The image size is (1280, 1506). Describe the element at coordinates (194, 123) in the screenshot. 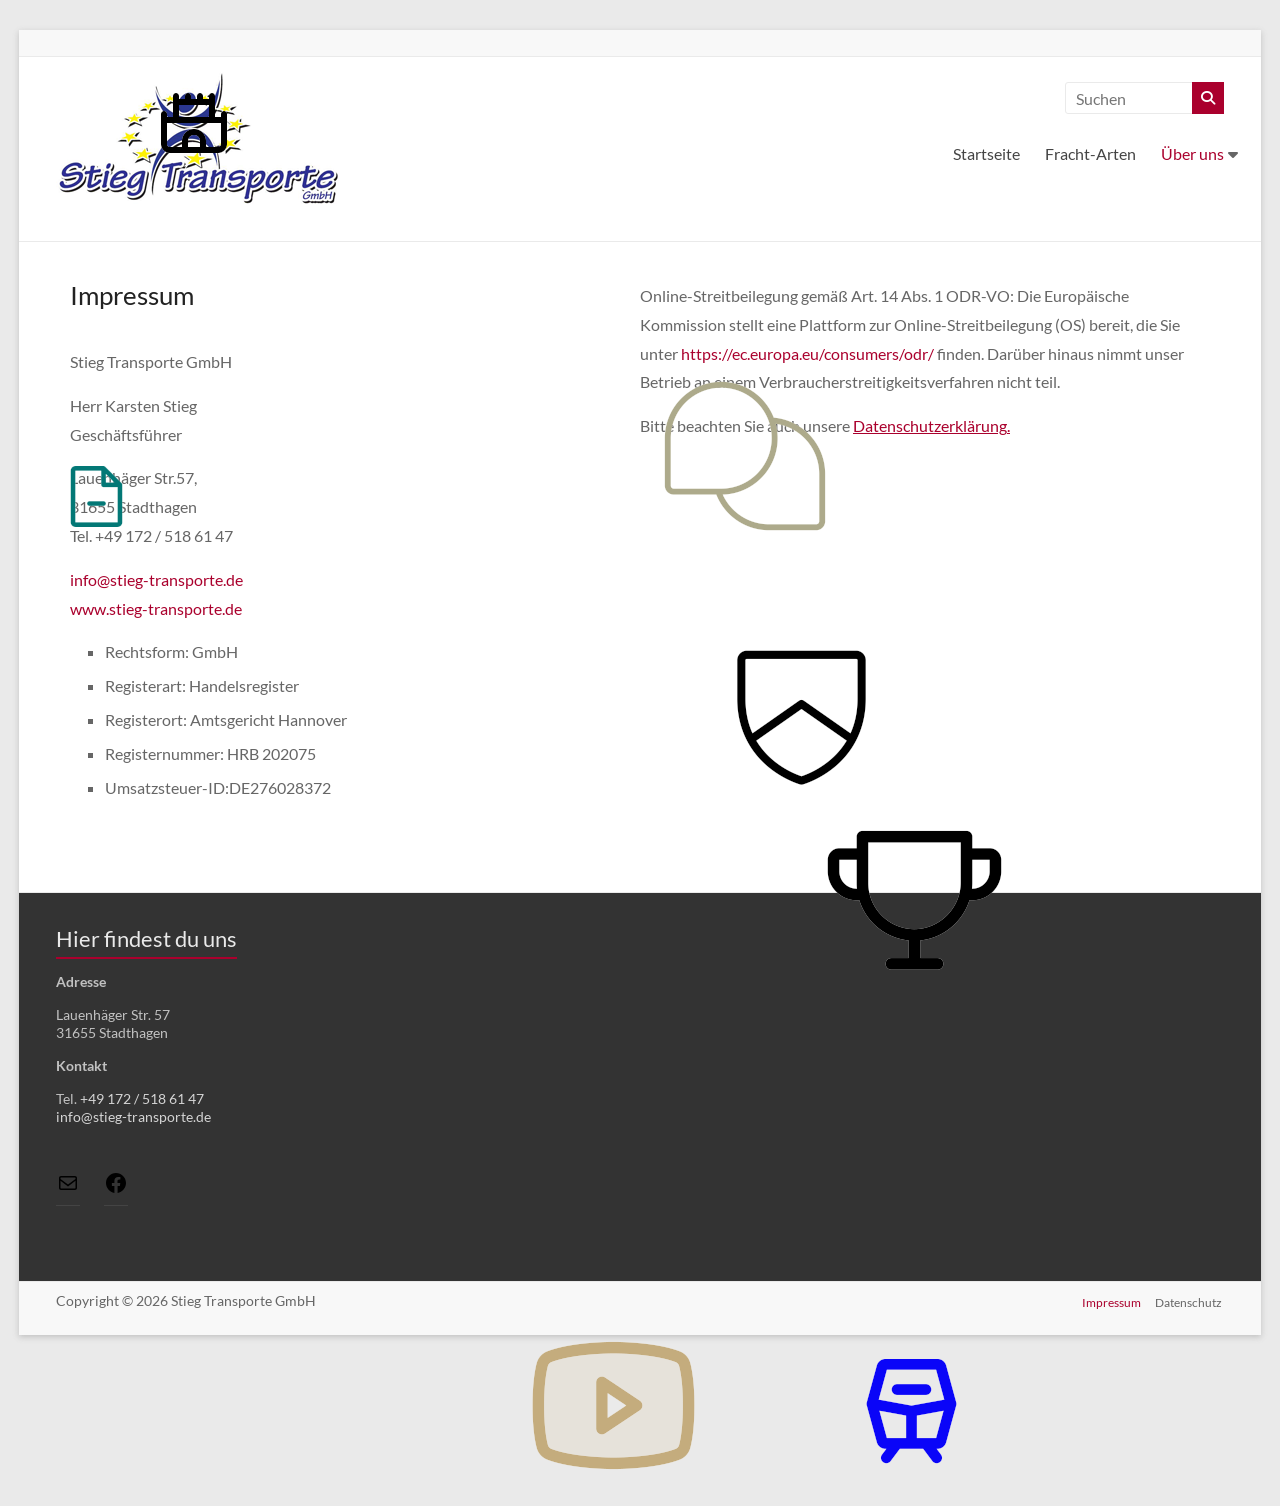

I see `access castle or fortress-themed game` at that location.